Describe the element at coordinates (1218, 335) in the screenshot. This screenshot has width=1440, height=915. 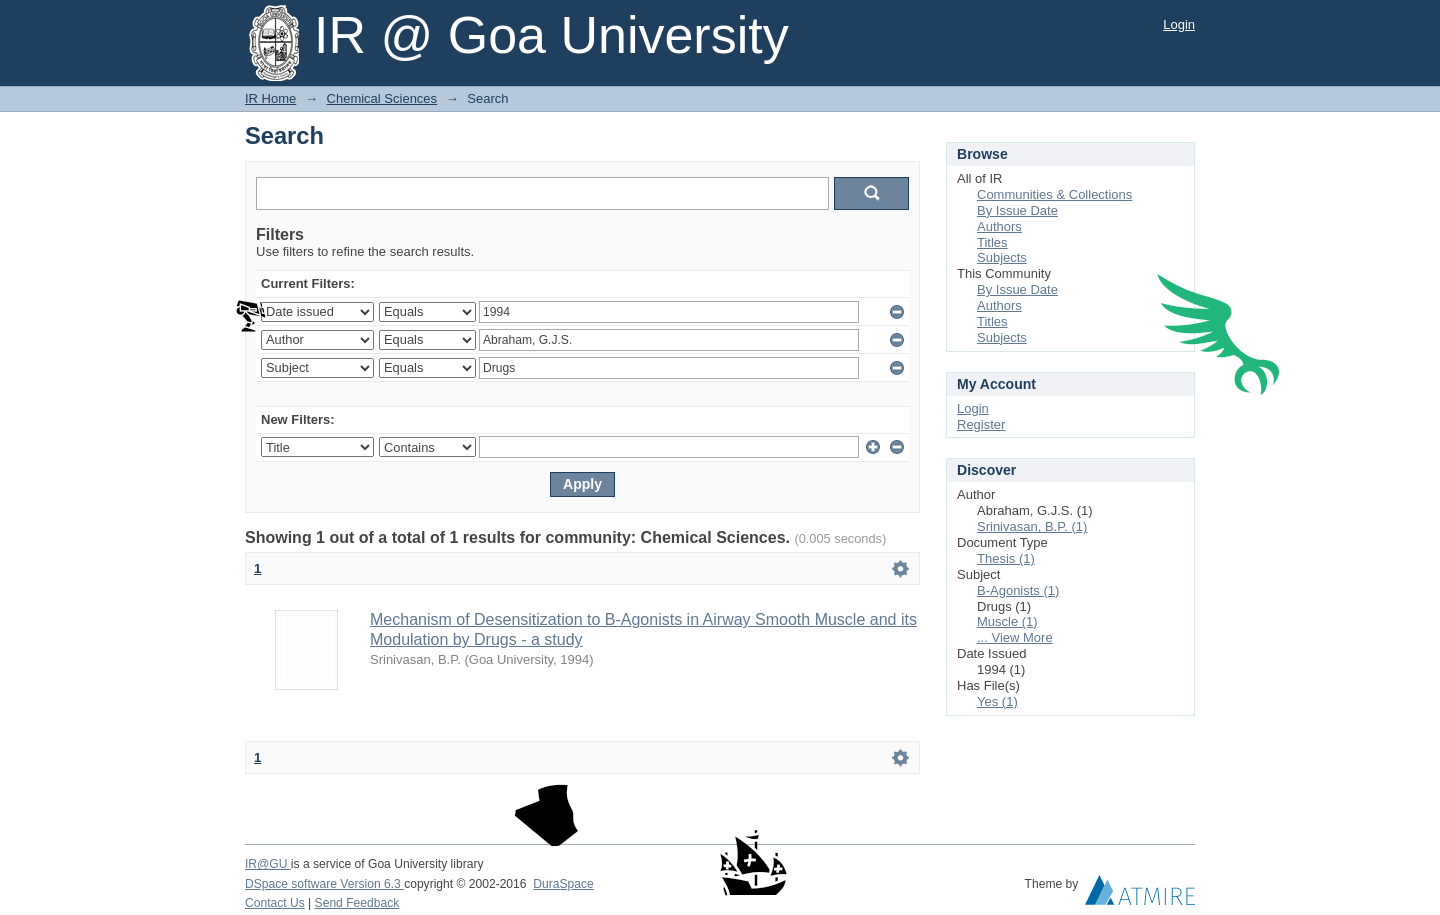
I see `speed boost or agility power-up` at that location.